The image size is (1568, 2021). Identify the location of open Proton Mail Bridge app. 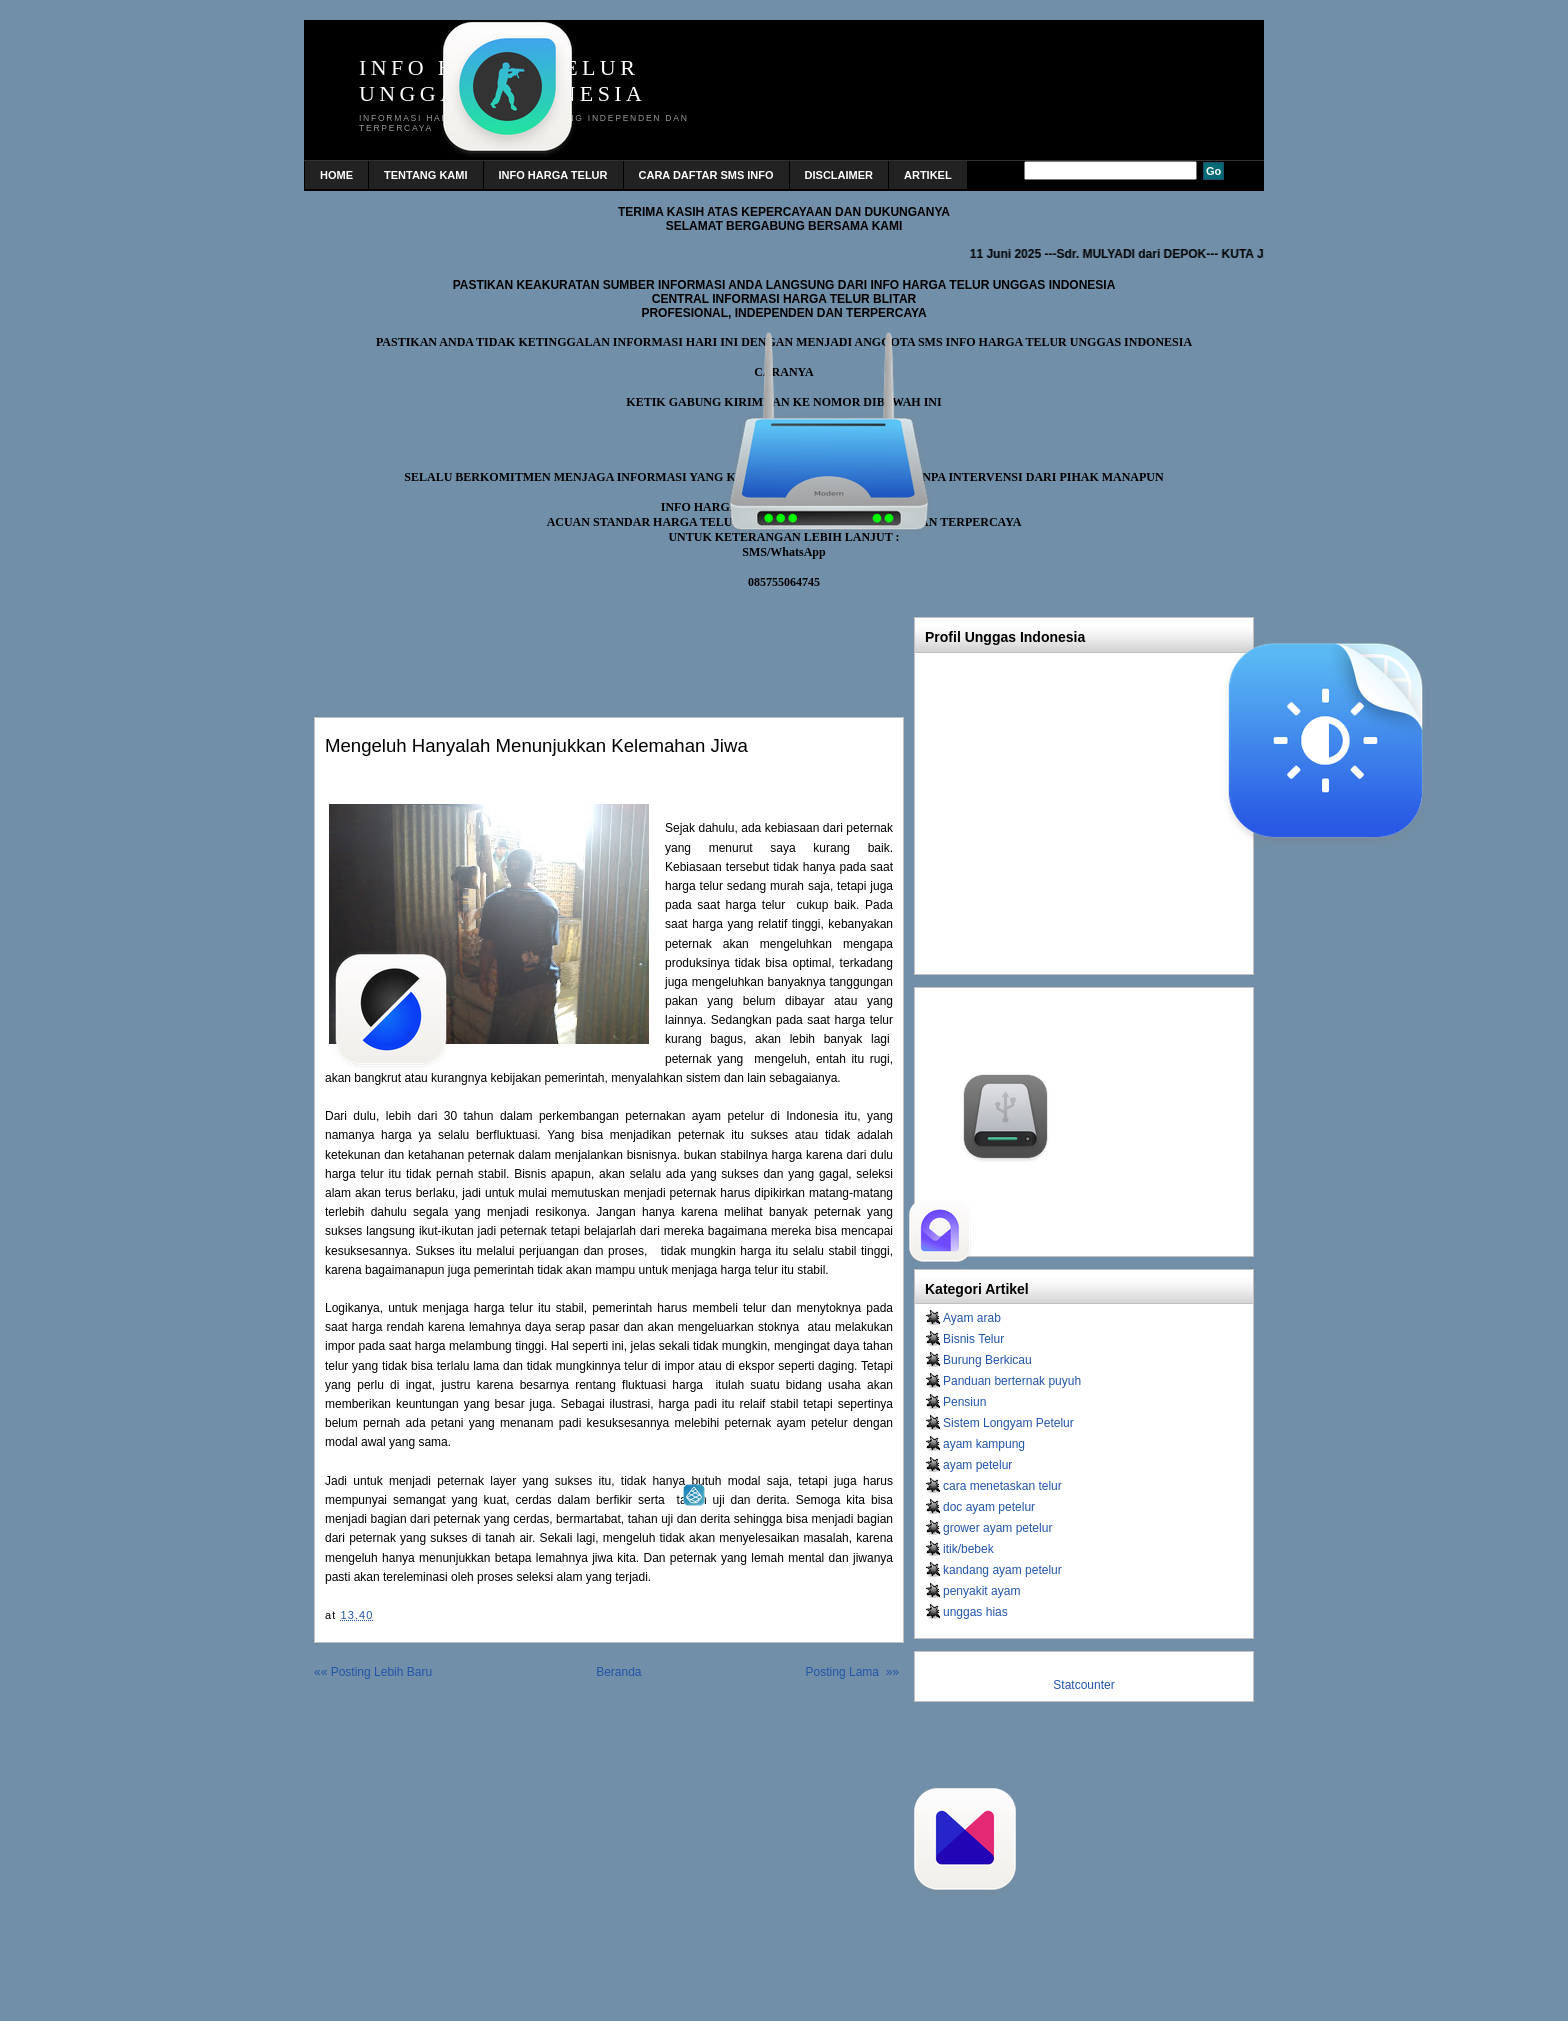
(940, 1231).